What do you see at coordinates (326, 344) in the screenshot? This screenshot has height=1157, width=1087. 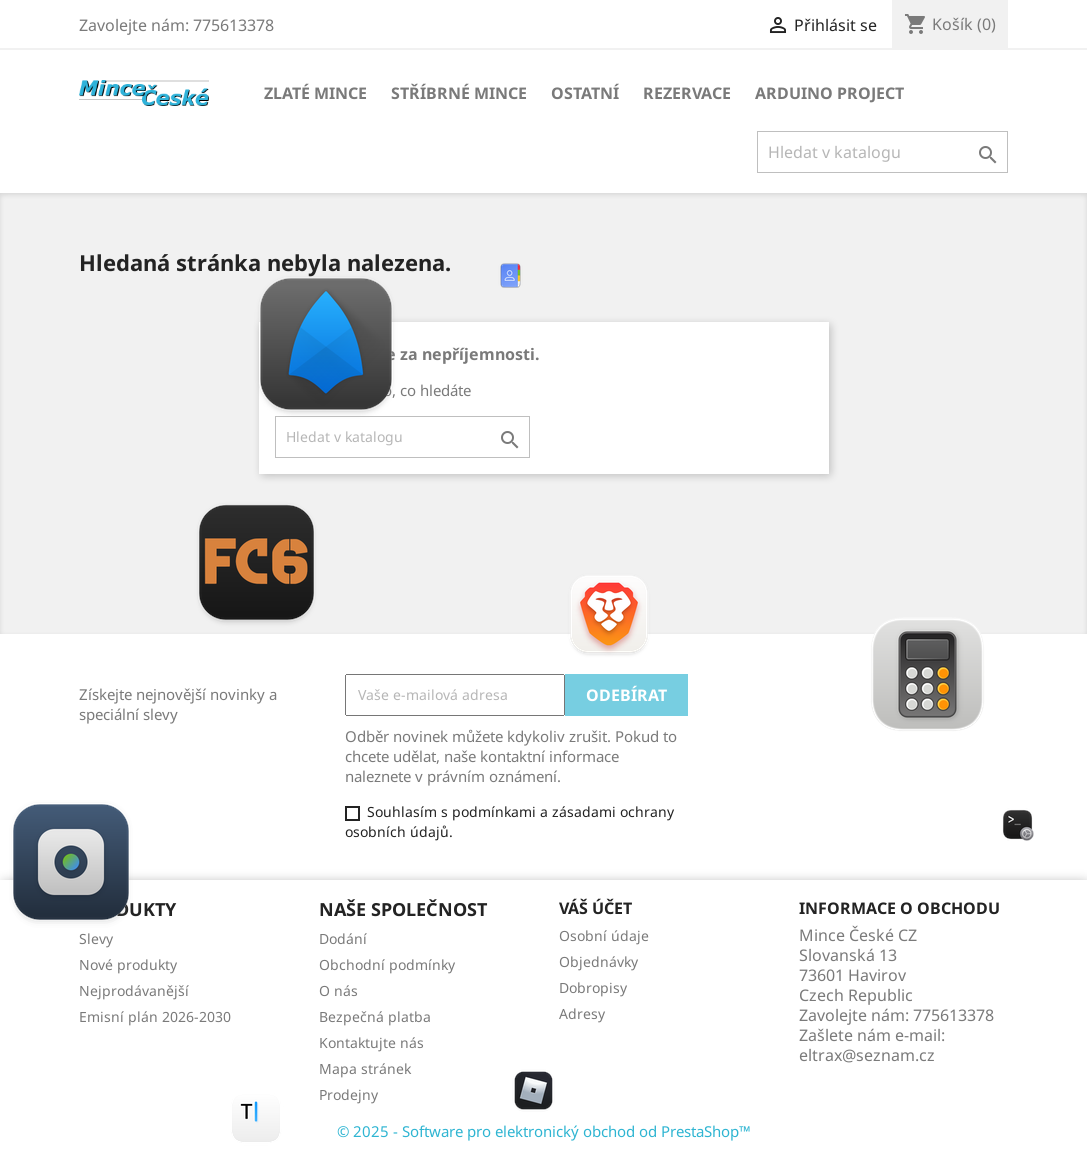 I see `open synfig animation studio` at bounding box center [326, 344].